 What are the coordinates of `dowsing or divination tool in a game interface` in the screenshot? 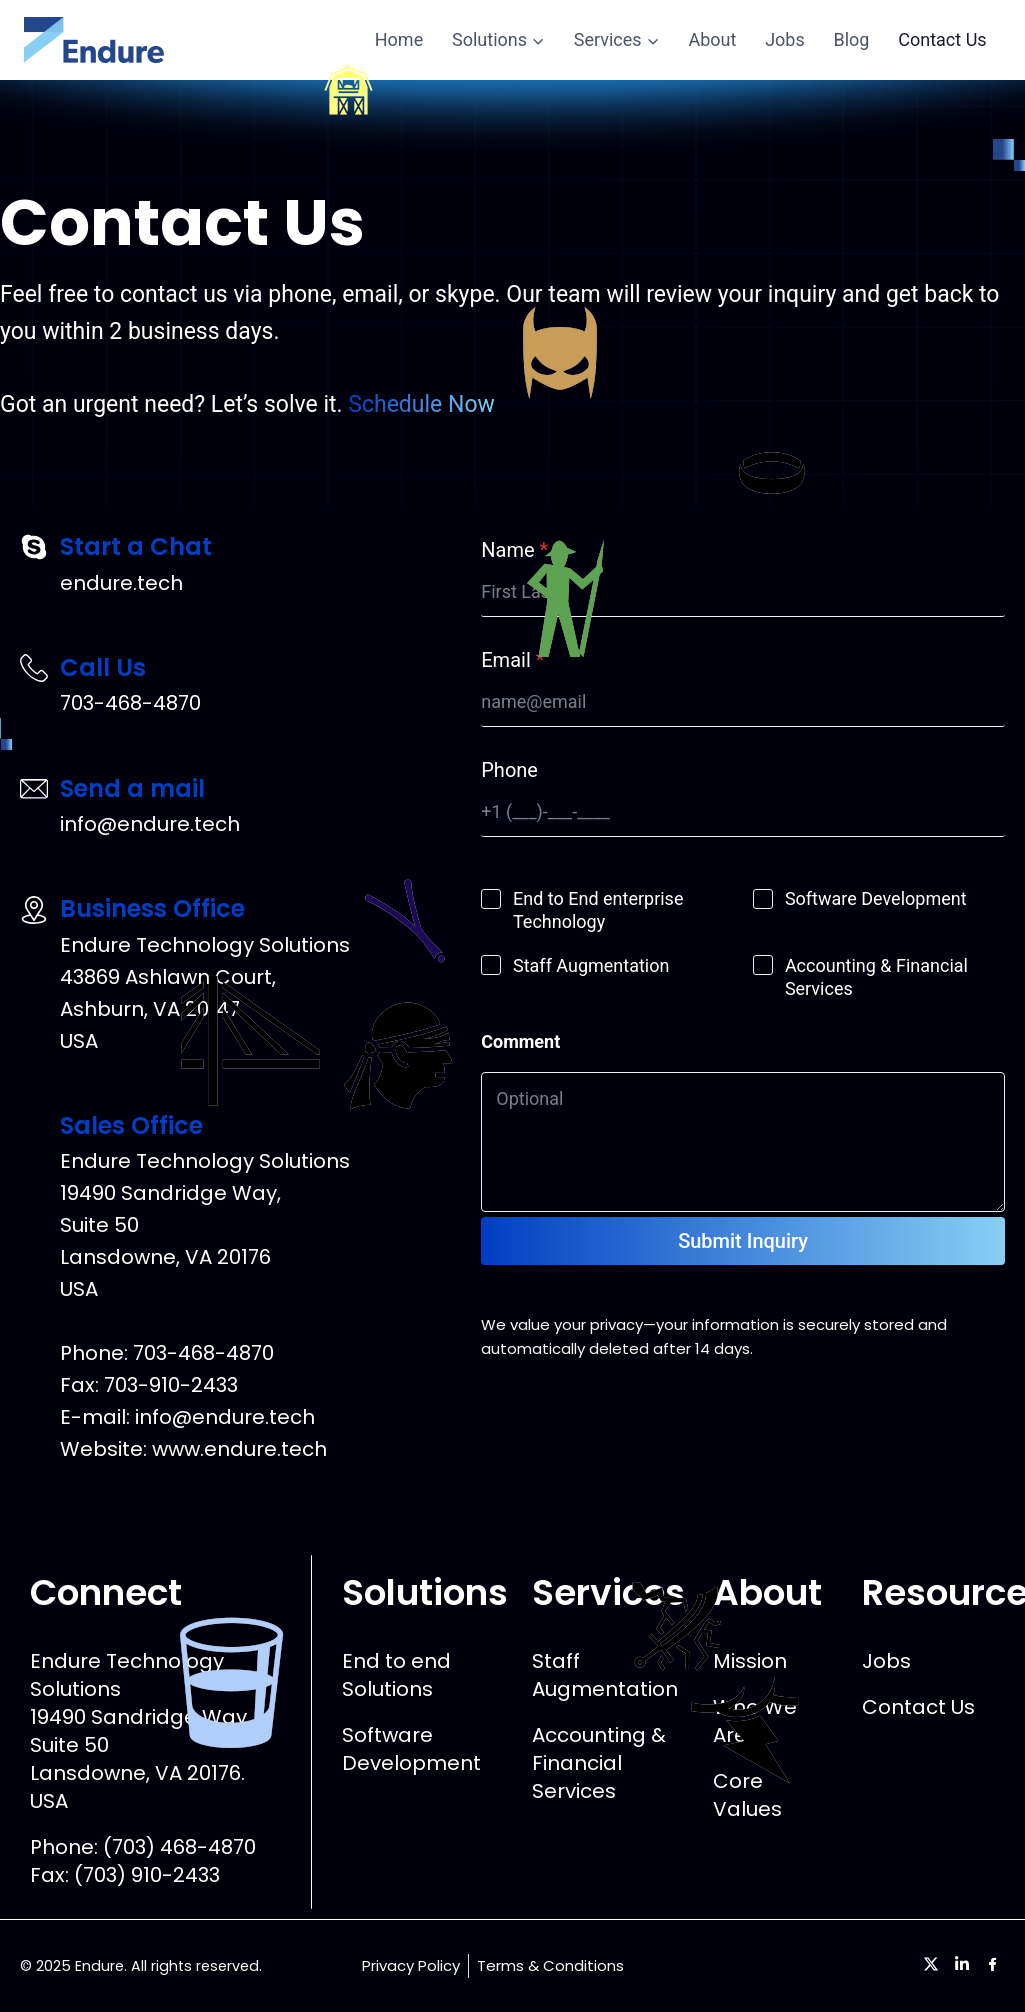 It's located at (405, 921).